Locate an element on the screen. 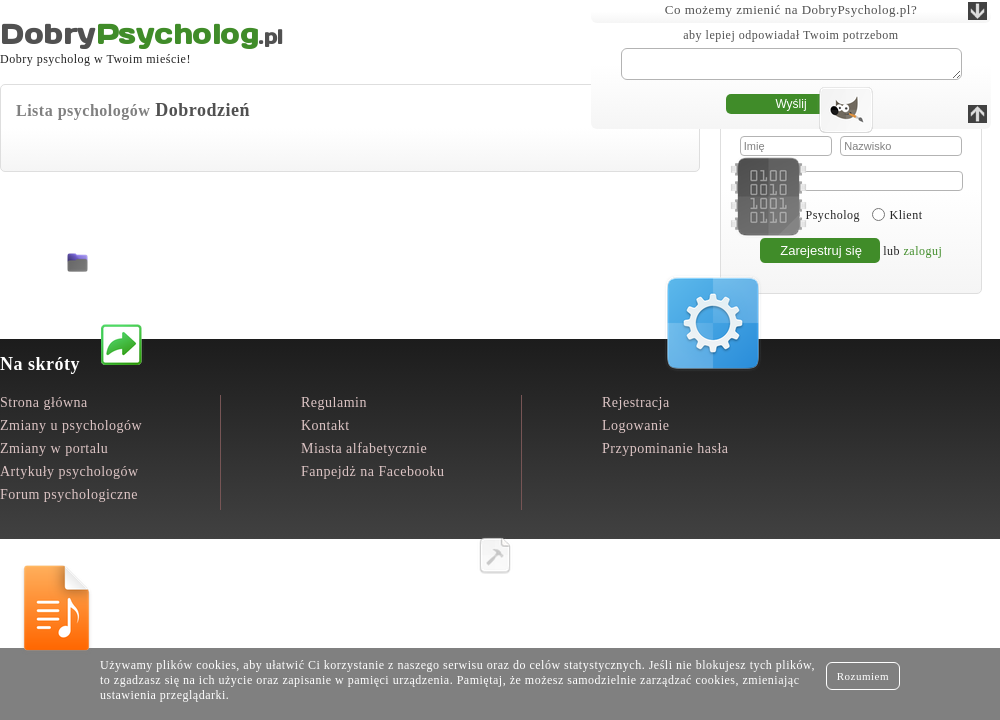  windows executable file type indicator is located at coordinates (713, 323).